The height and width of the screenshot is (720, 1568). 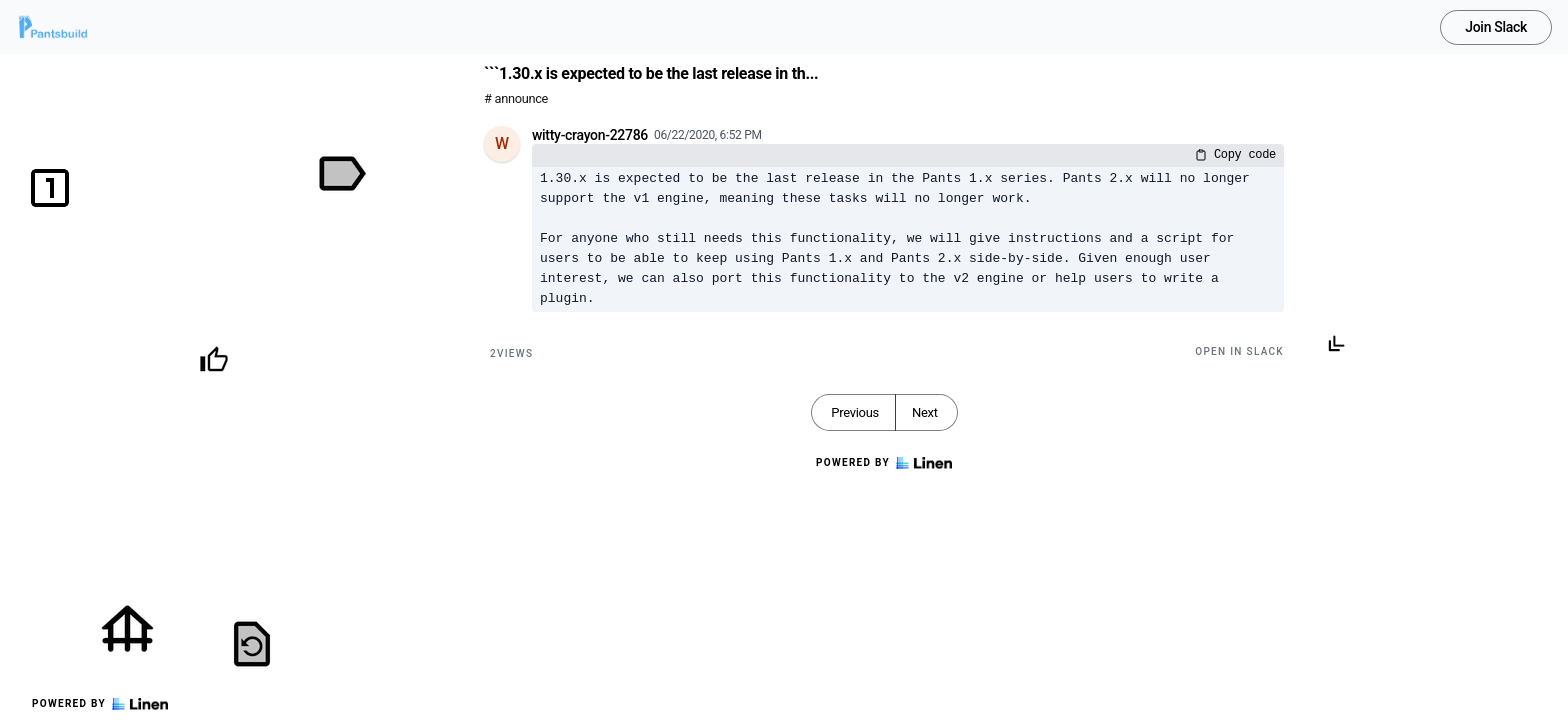 I want to click on collapse or minimize to bottom-left corner, so click(x=1335, y=344).